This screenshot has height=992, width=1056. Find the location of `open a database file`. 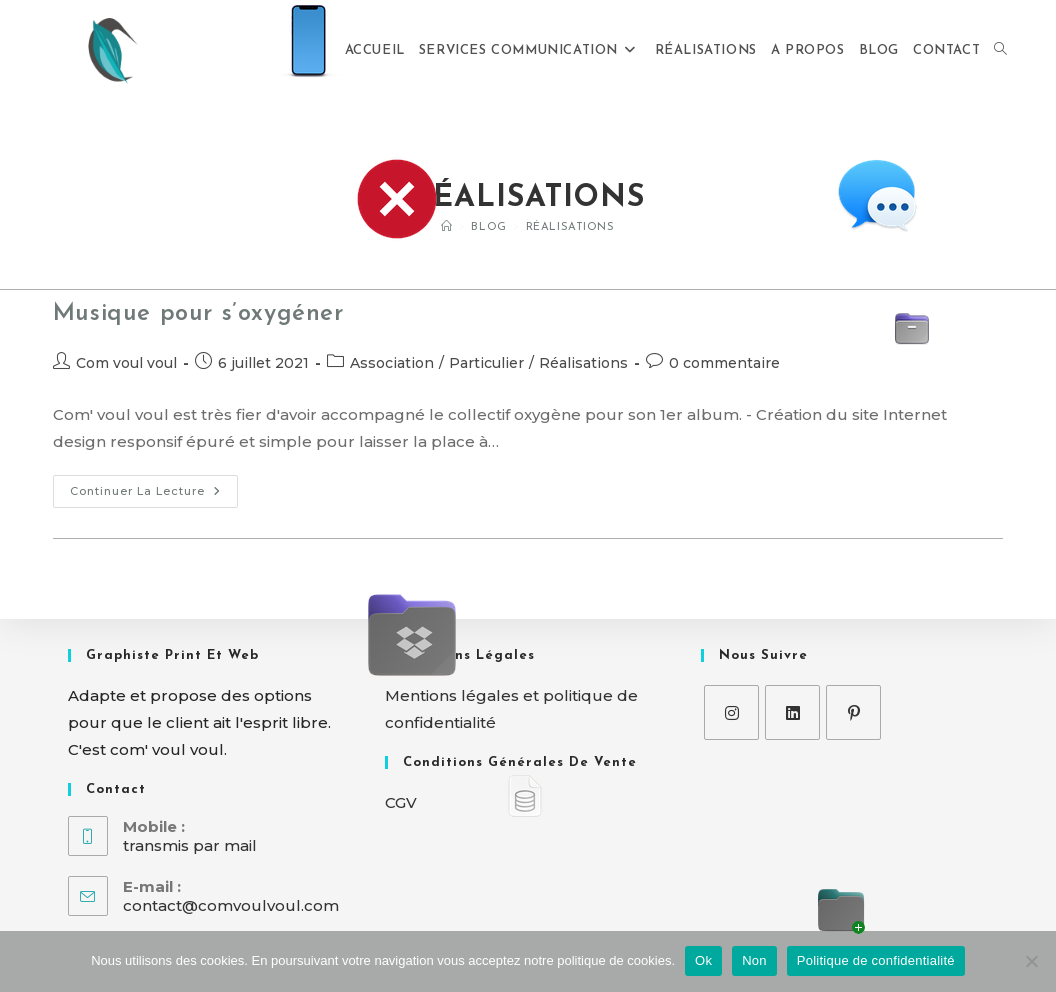

open a database file is located at coordinates (525, 796).